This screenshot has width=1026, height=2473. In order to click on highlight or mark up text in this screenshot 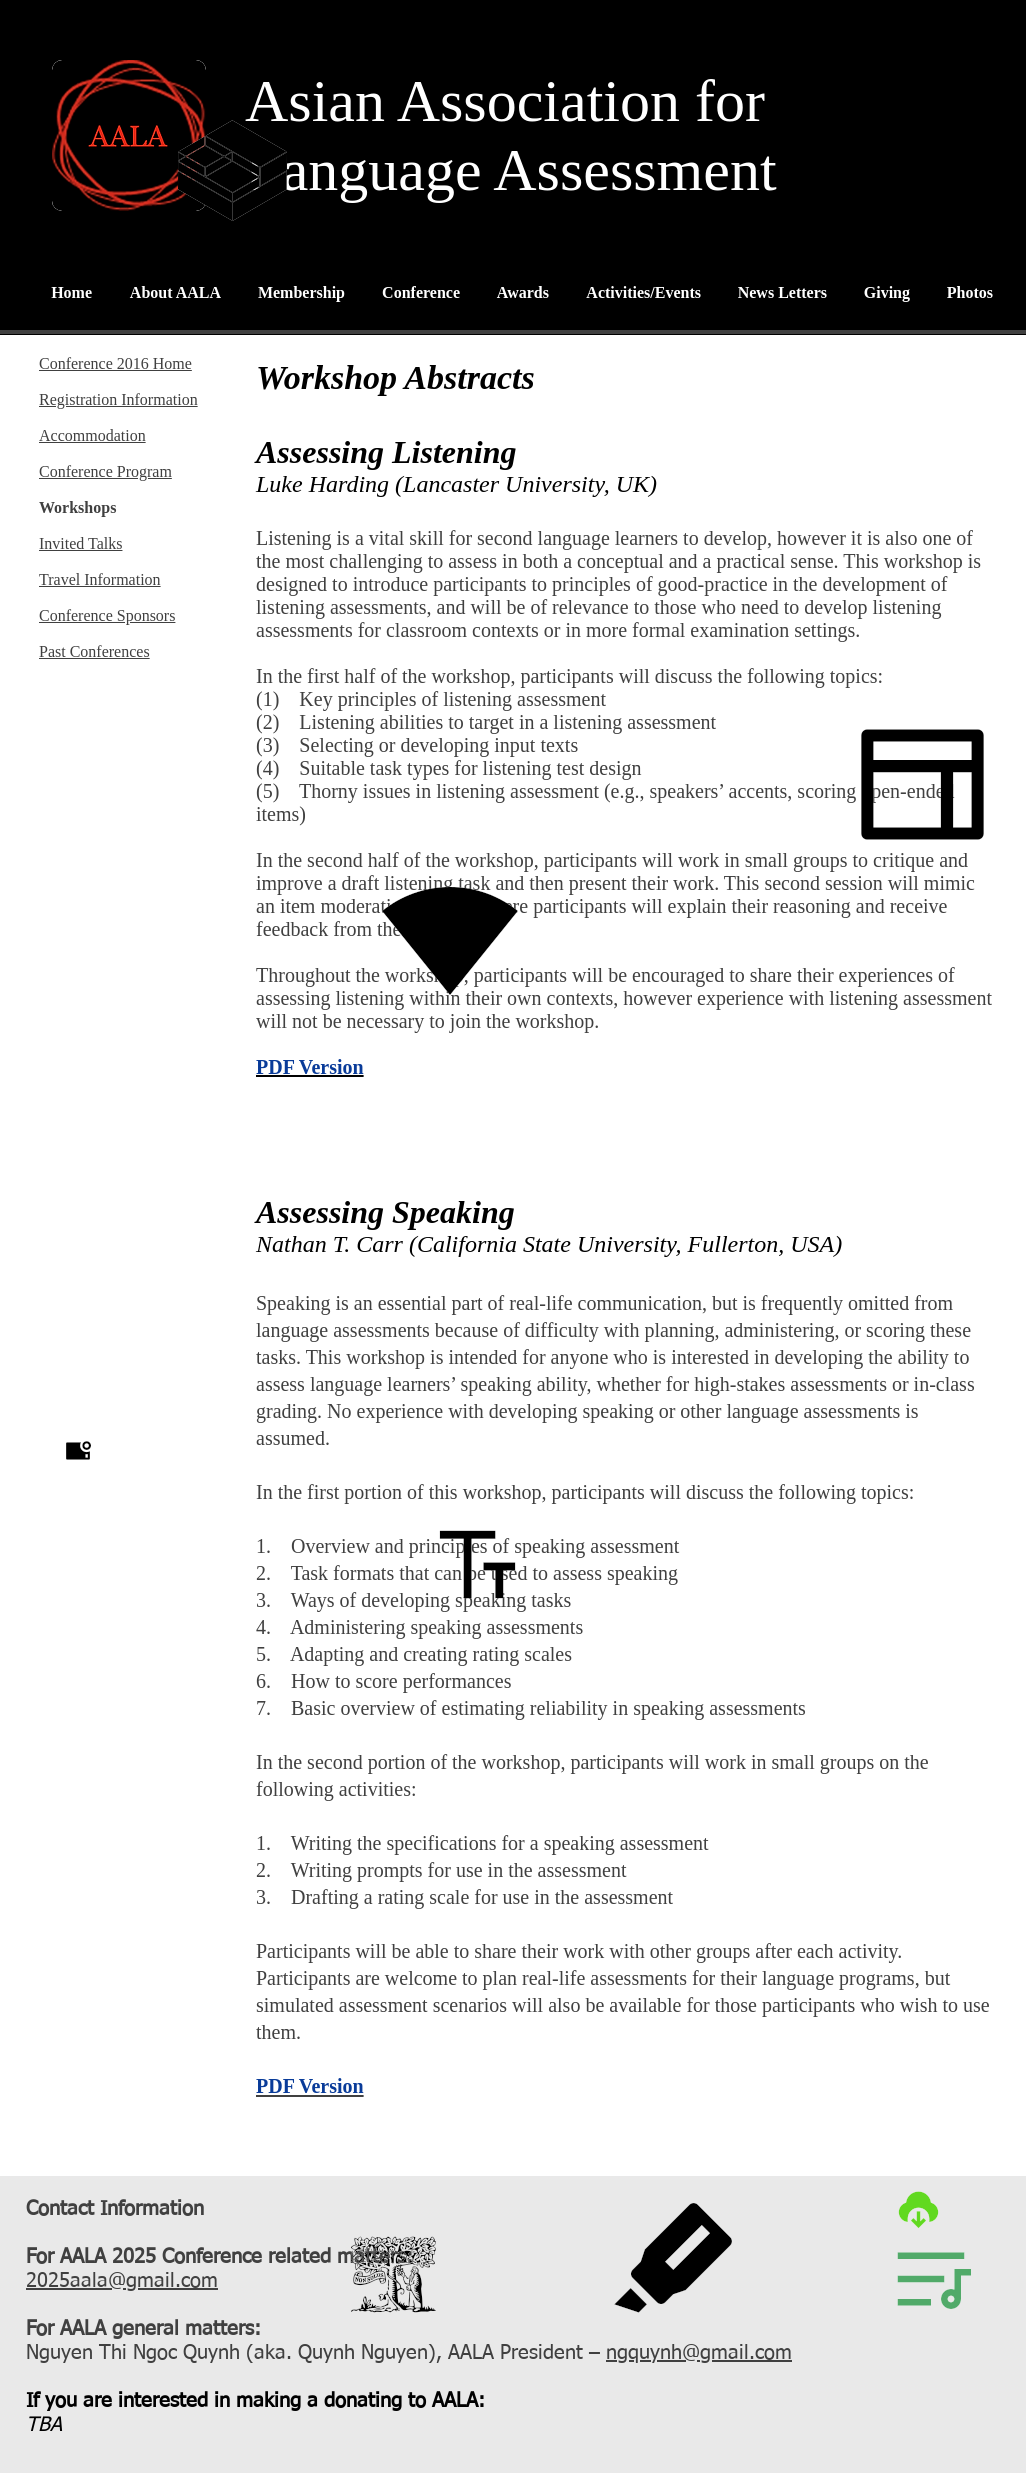, I will do `click(675, 2260)`.